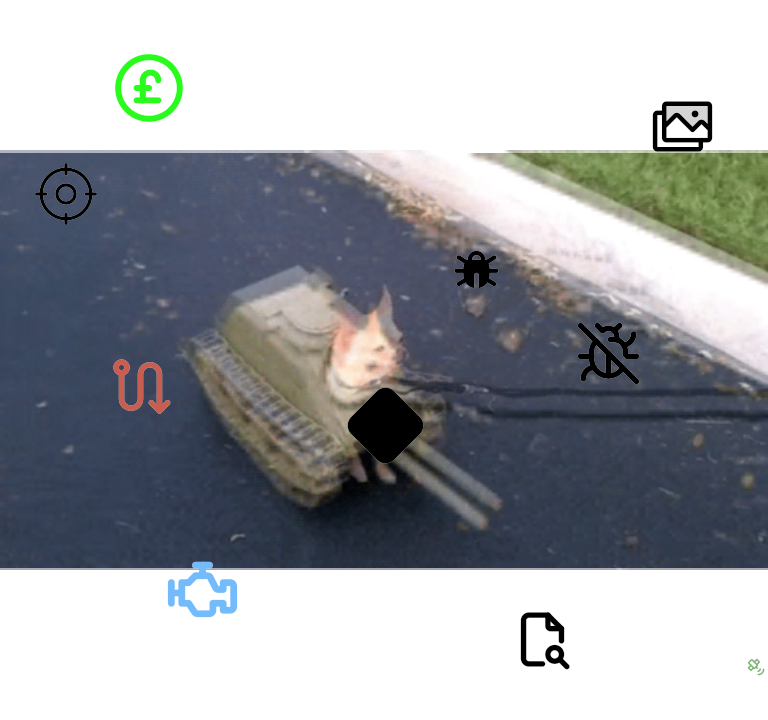 The height and width of the screenshot is (720, 768). What do you see at coordinates (476, 268) in the screenshot?
I see `report a bug or issue` at bounding box center [476, 268].